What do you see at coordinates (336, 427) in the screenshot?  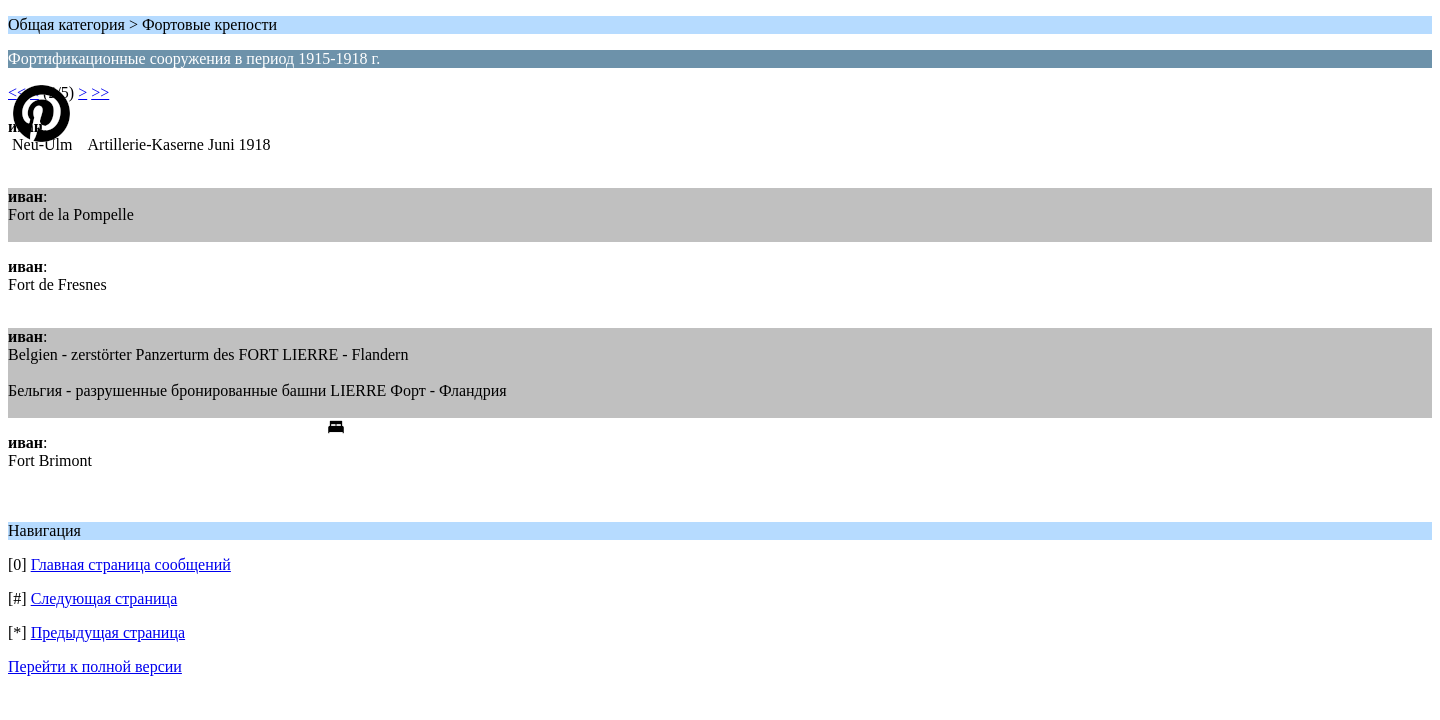 I see `book a room or accommodation` at bounding box center [336, 427].